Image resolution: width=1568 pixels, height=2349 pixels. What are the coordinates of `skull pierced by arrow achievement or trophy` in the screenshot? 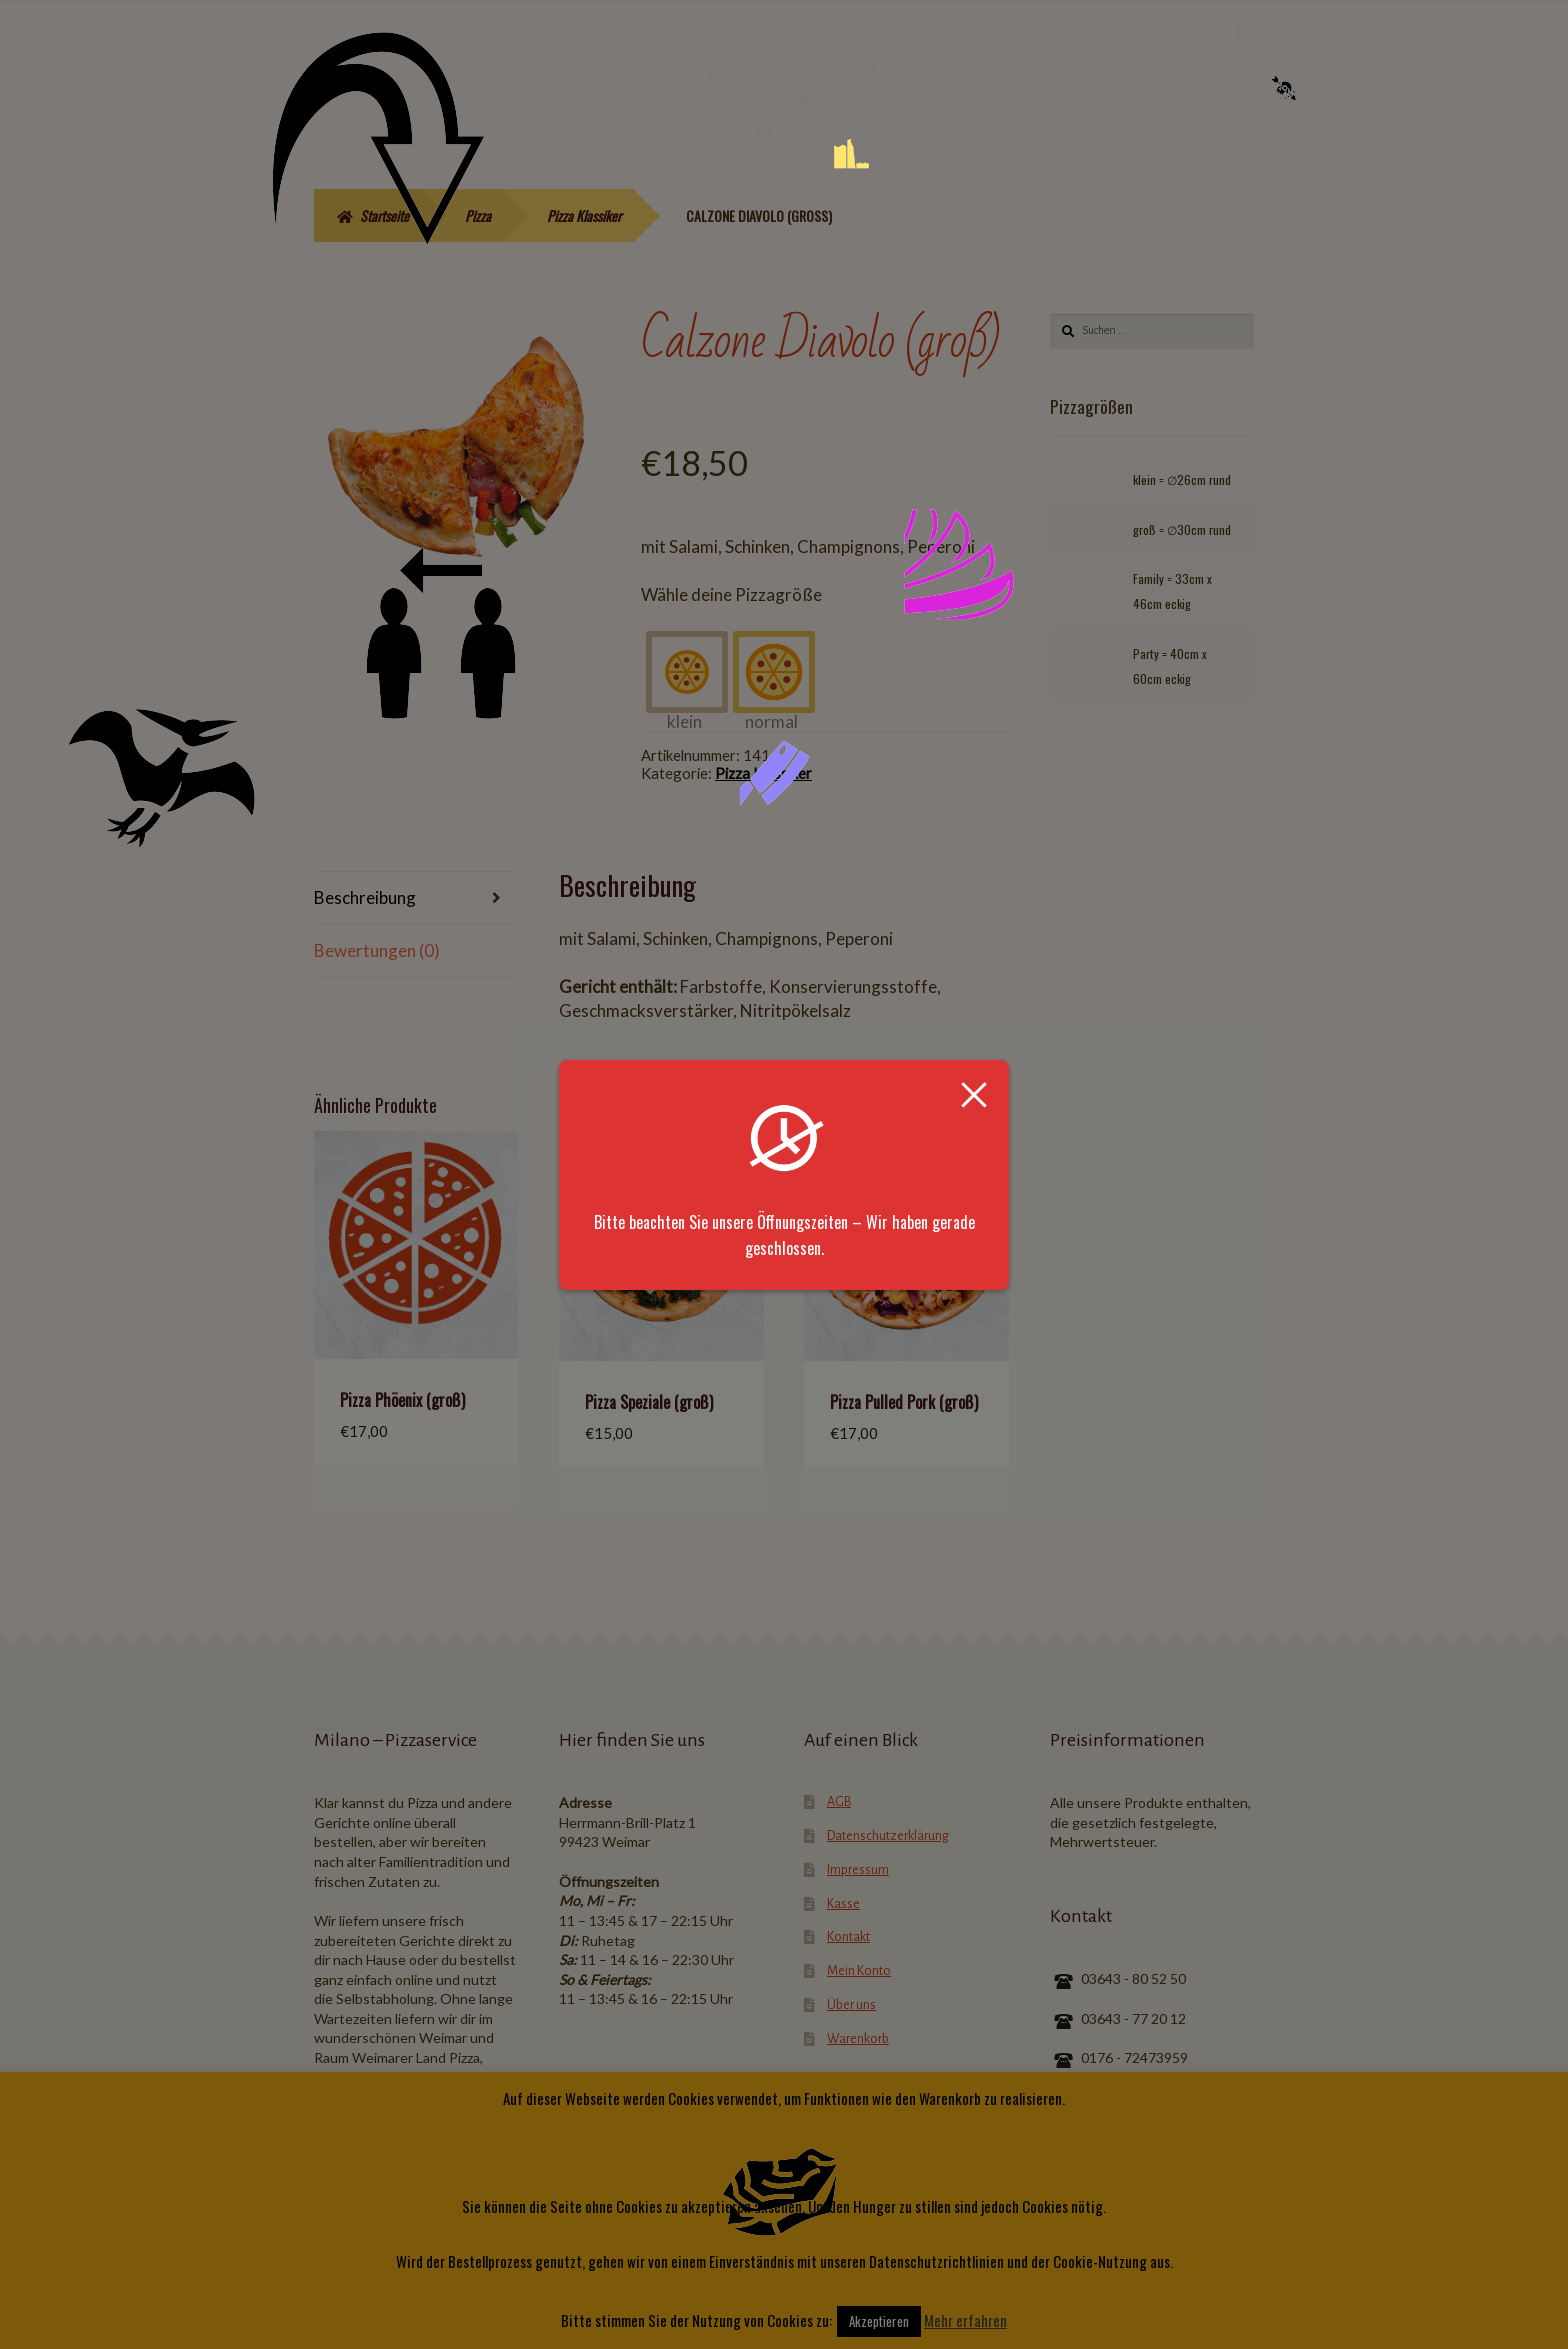 It's located at (1283, 87).